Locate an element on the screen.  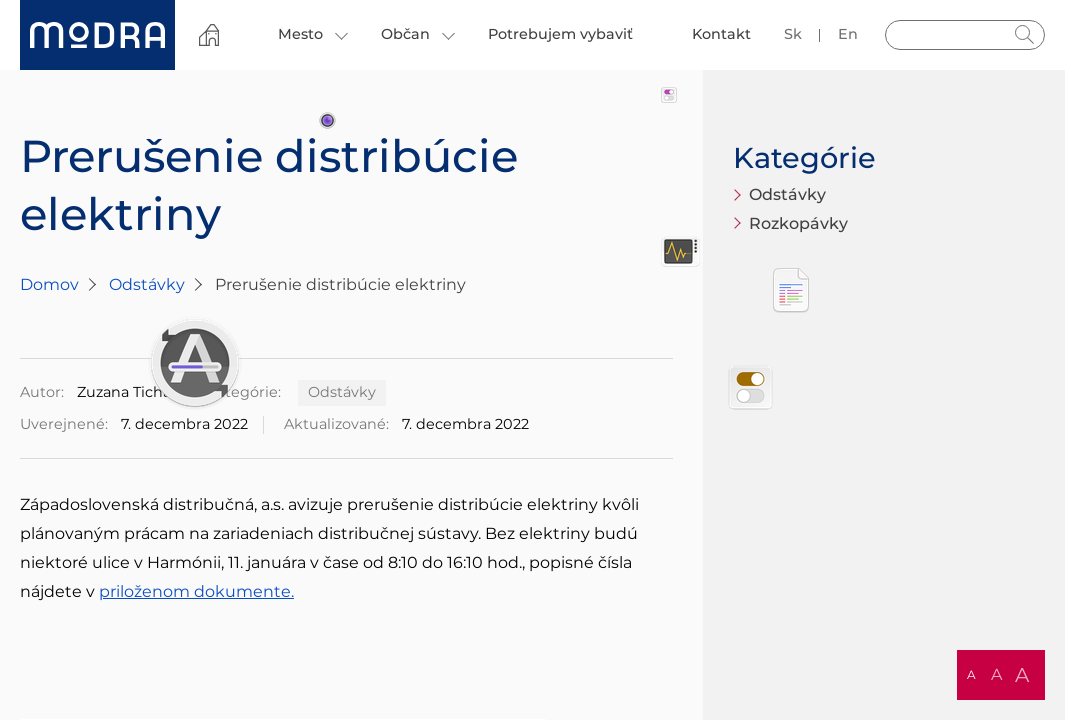
open the camera app is located at coordinates (327, 120).